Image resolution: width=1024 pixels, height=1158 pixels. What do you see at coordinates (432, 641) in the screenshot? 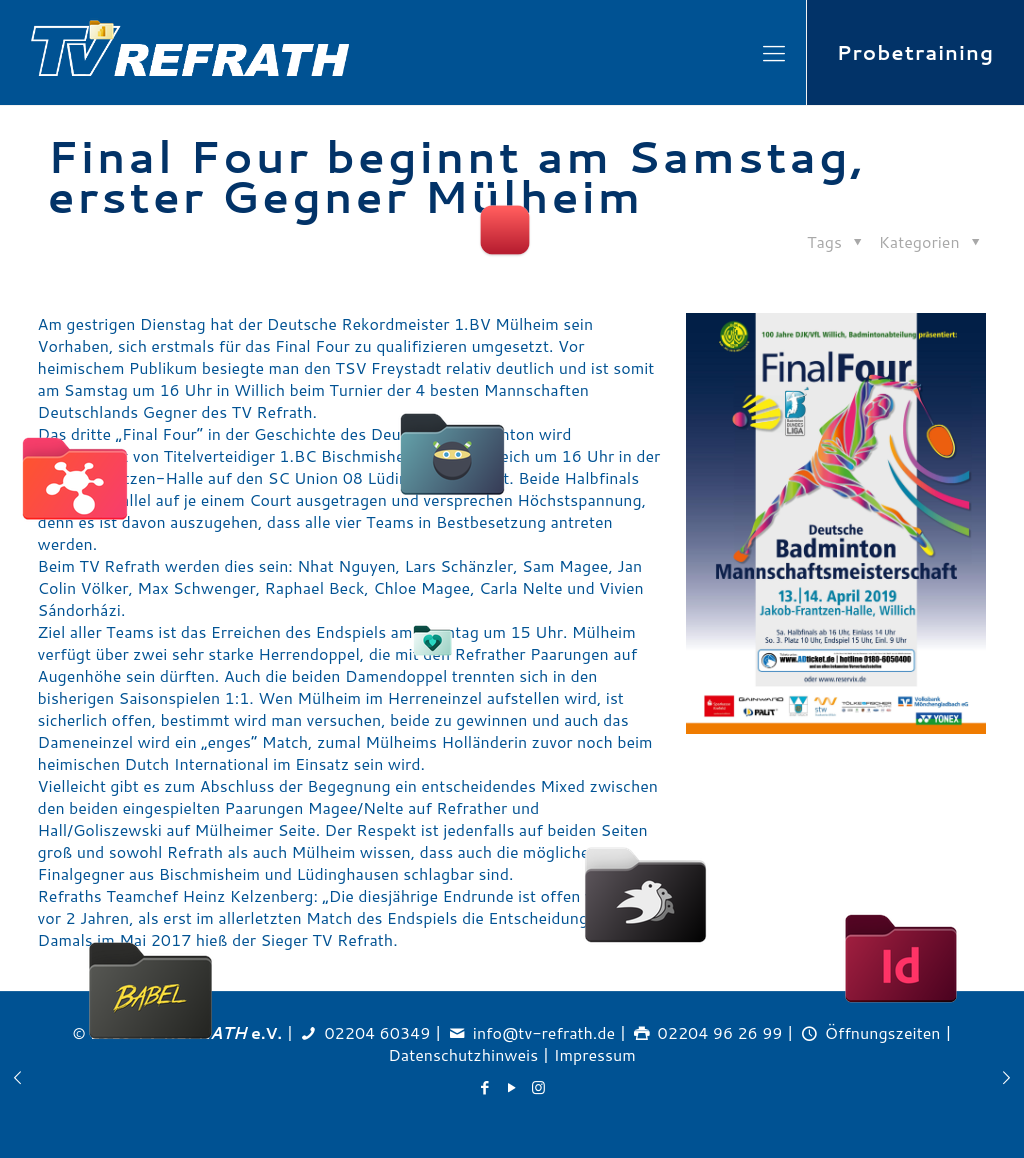
I see `open microsoft family safety folder` at bounding box center [432, 641].